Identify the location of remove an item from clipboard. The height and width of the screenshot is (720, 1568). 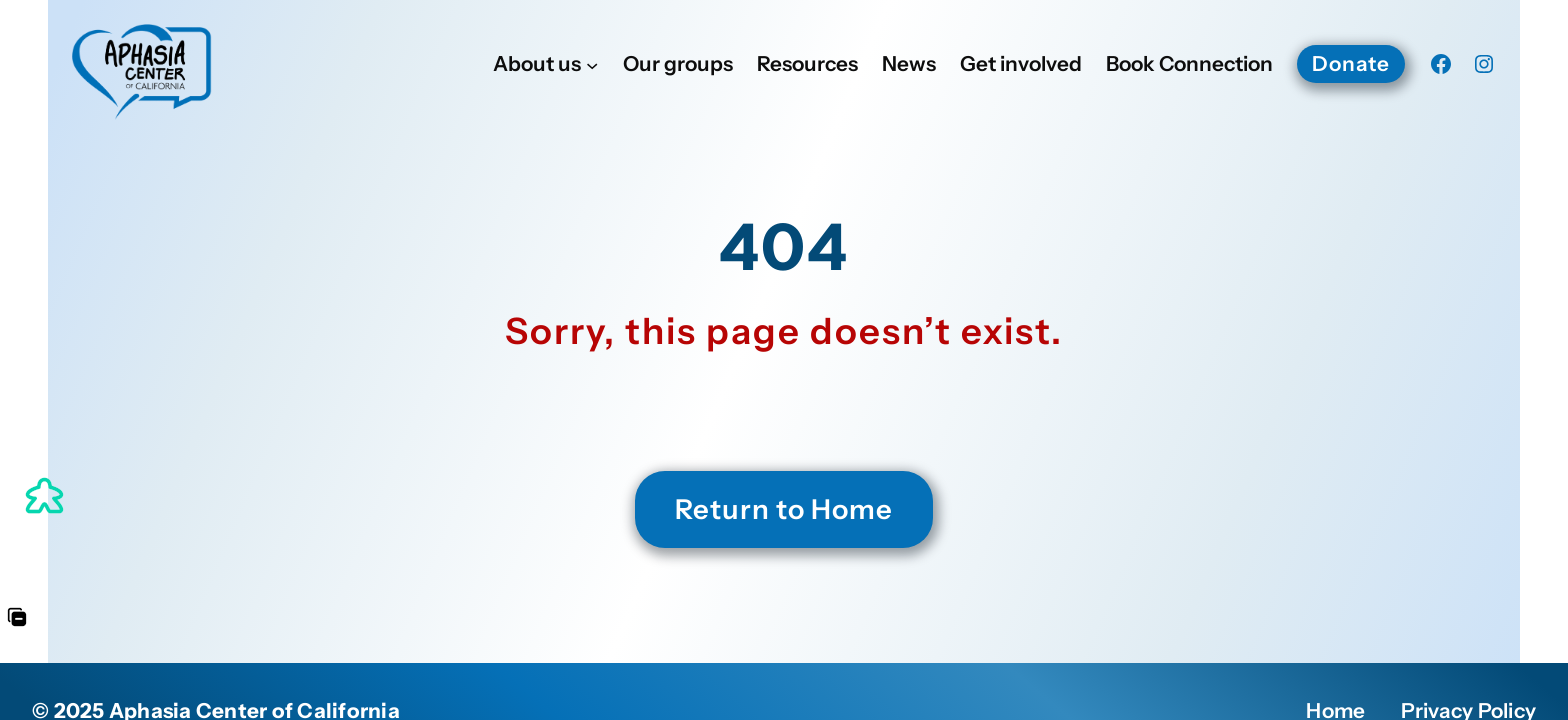
(17, 617).